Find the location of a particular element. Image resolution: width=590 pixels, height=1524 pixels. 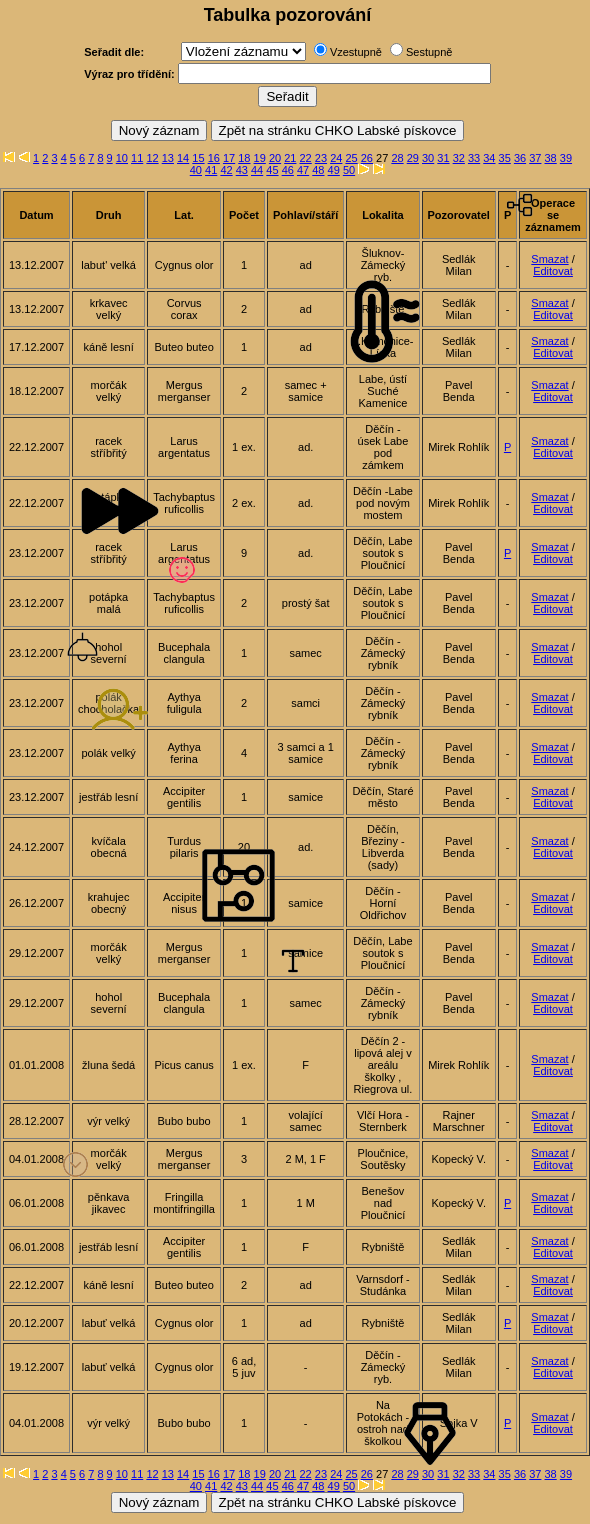

expand dropdown menu or content is located at coordinates (75, 1164).